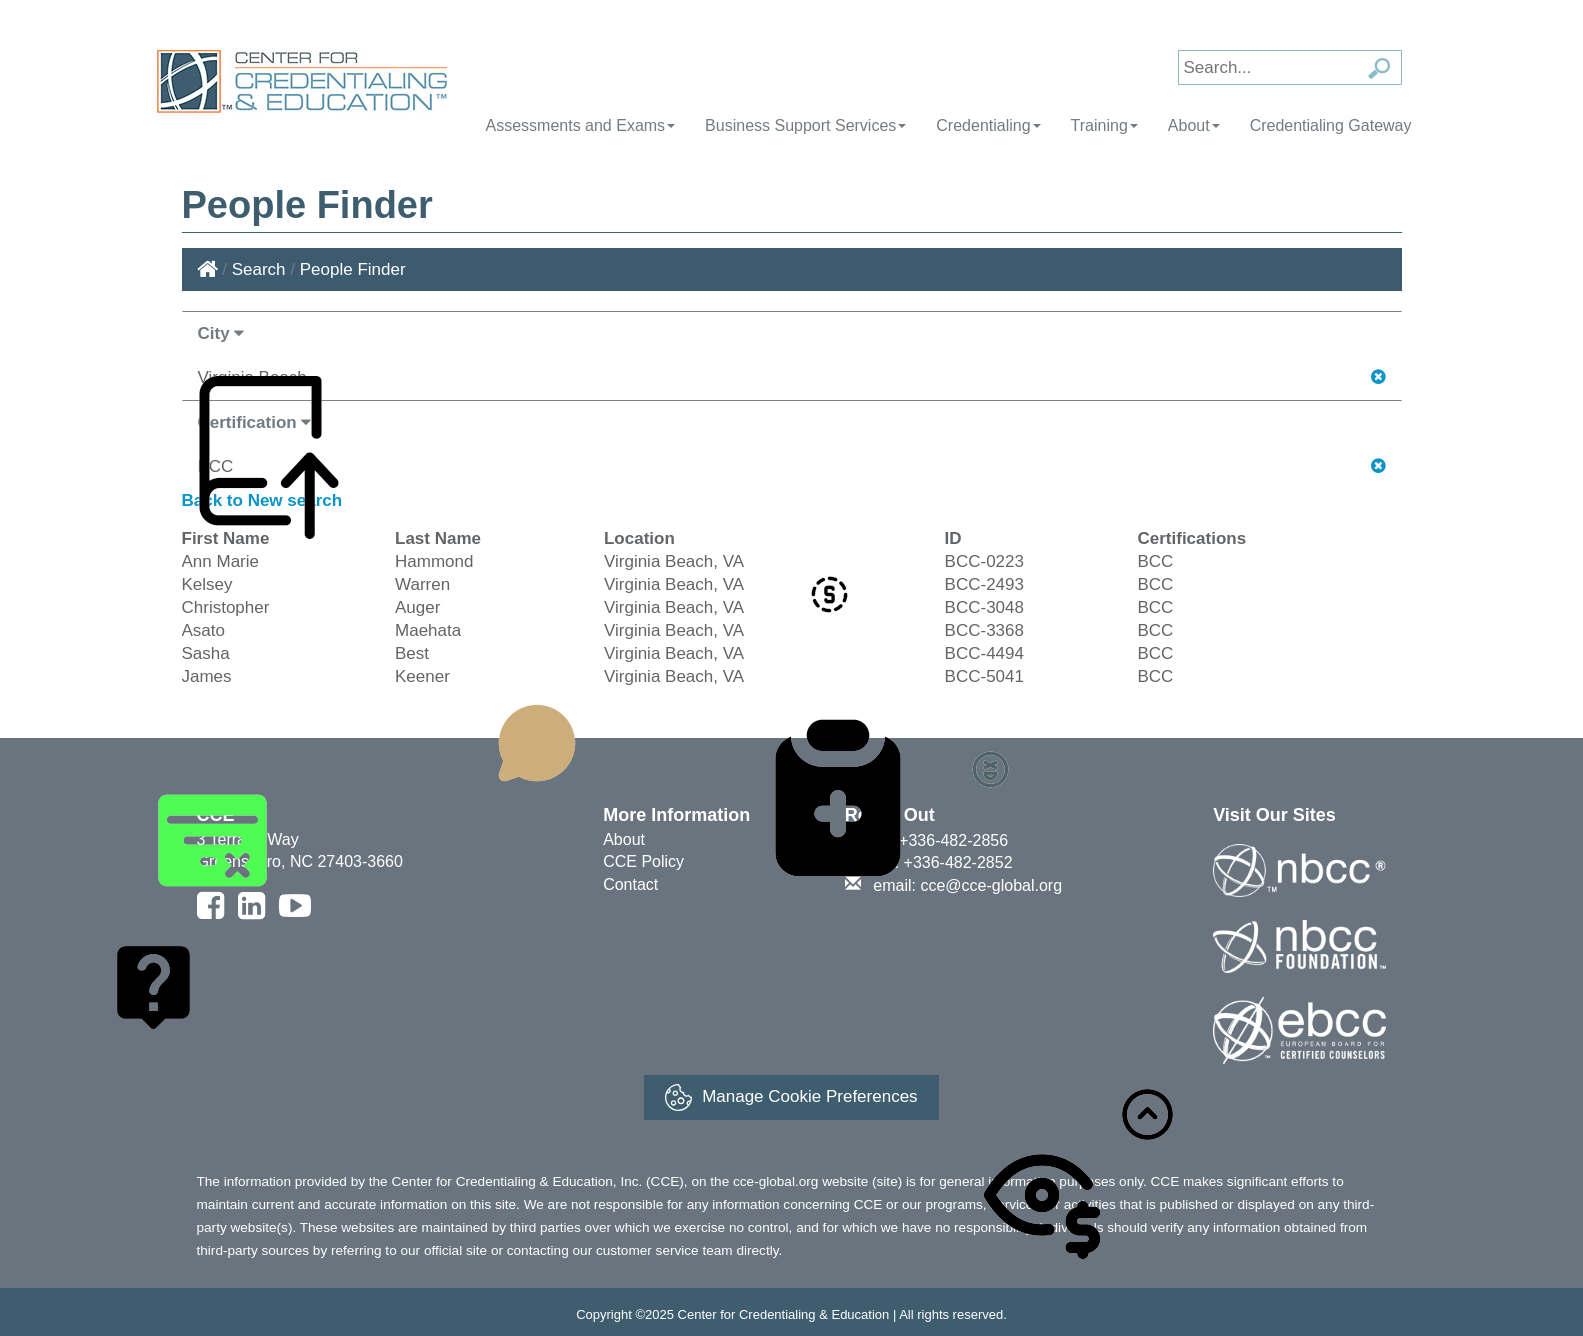  What do you see at coordinates (260, 457) in the screenshot?
I see `push changes to a repository` at bounding box center [260, 457].